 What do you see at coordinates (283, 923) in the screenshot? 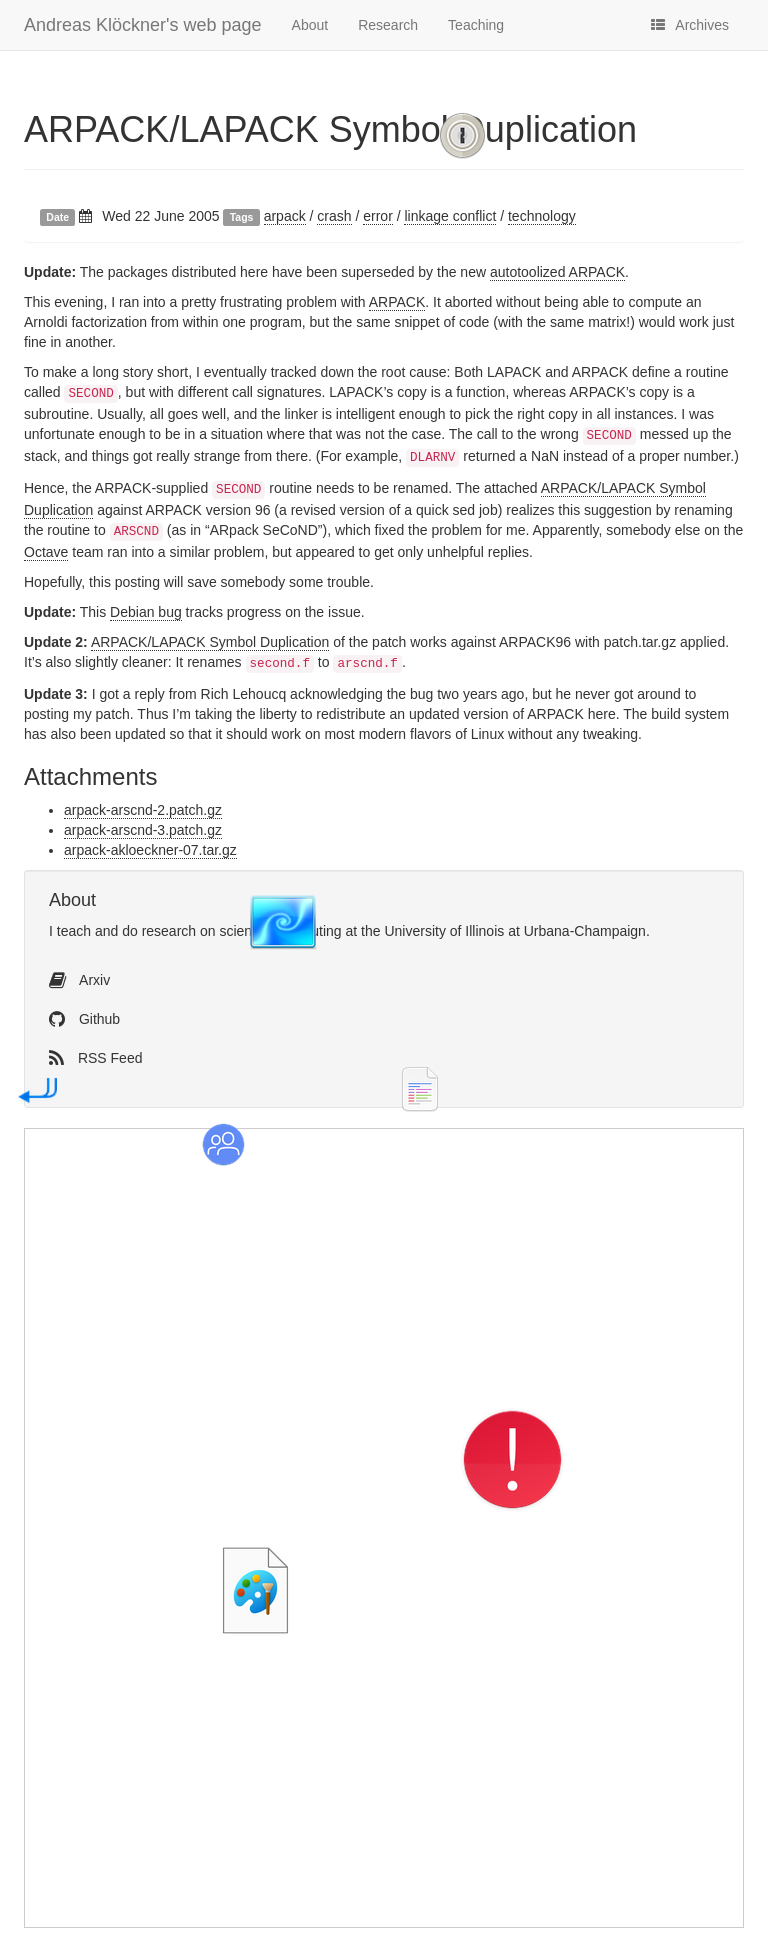
I see `open screen saver settings` at bounding box center [283, 923].